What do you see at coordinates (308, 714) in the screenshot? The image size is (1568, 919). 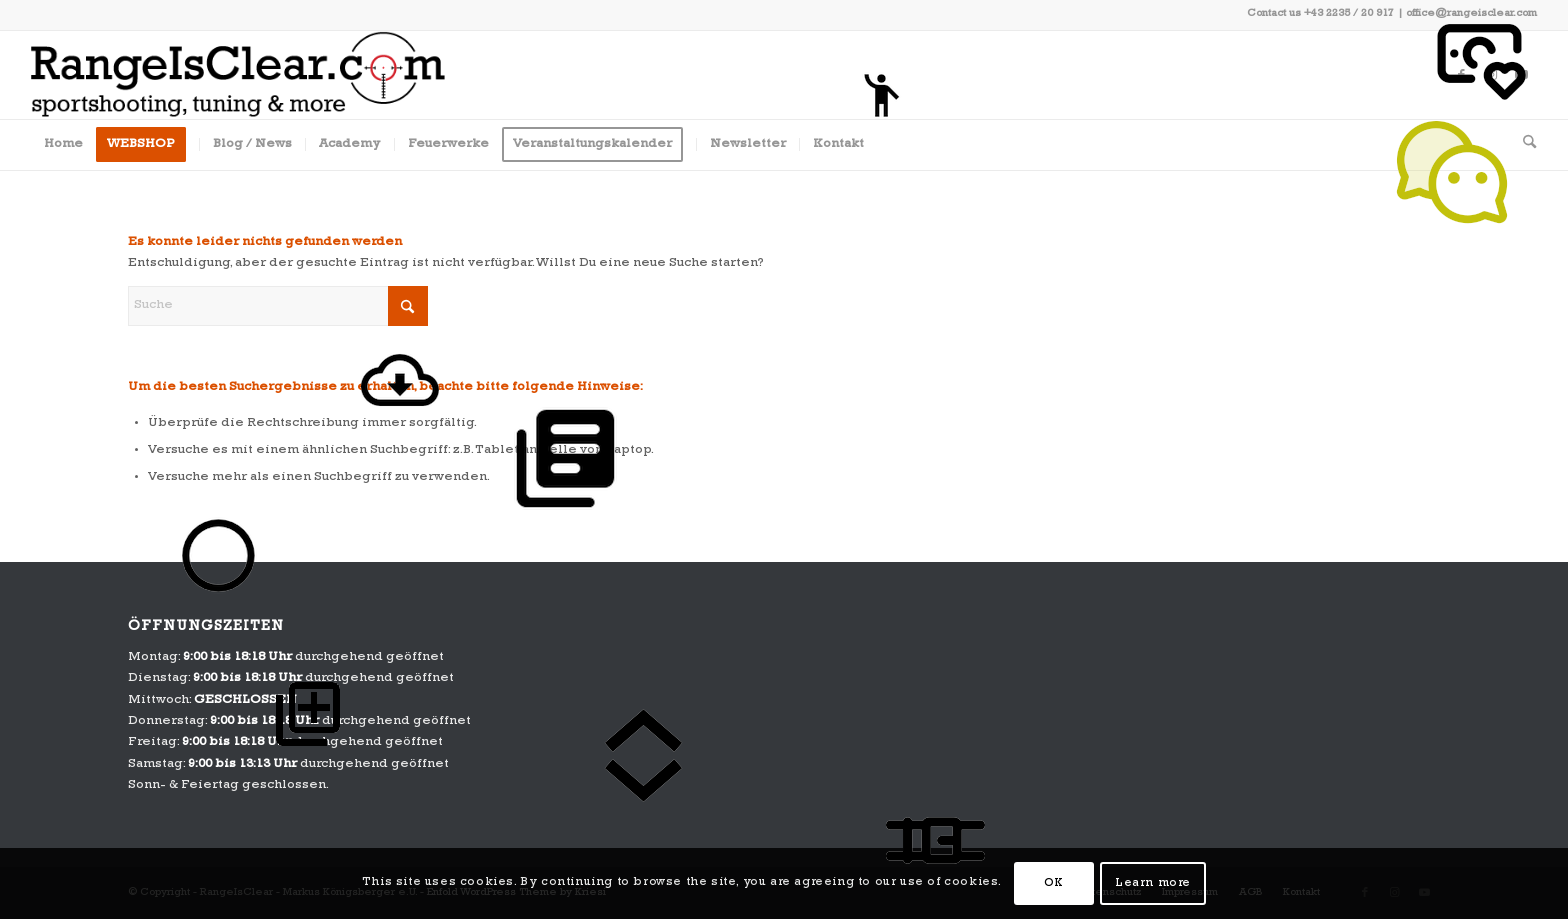 I see `add to queue` at bounding box center [308, 714].